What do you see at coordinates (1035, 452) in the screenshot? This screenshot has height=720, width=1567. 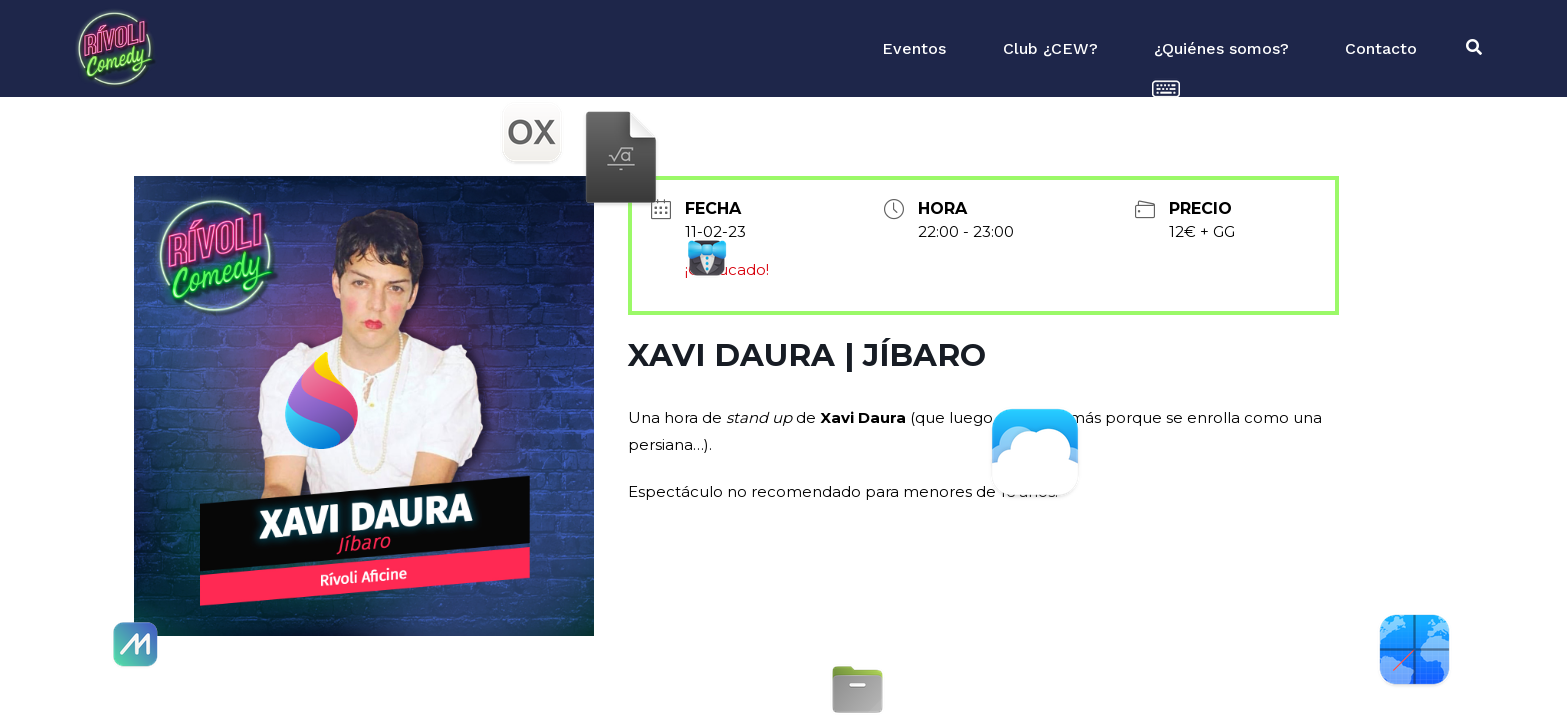 I see `access iCloud account settings` at bounding box center [1035, 452].